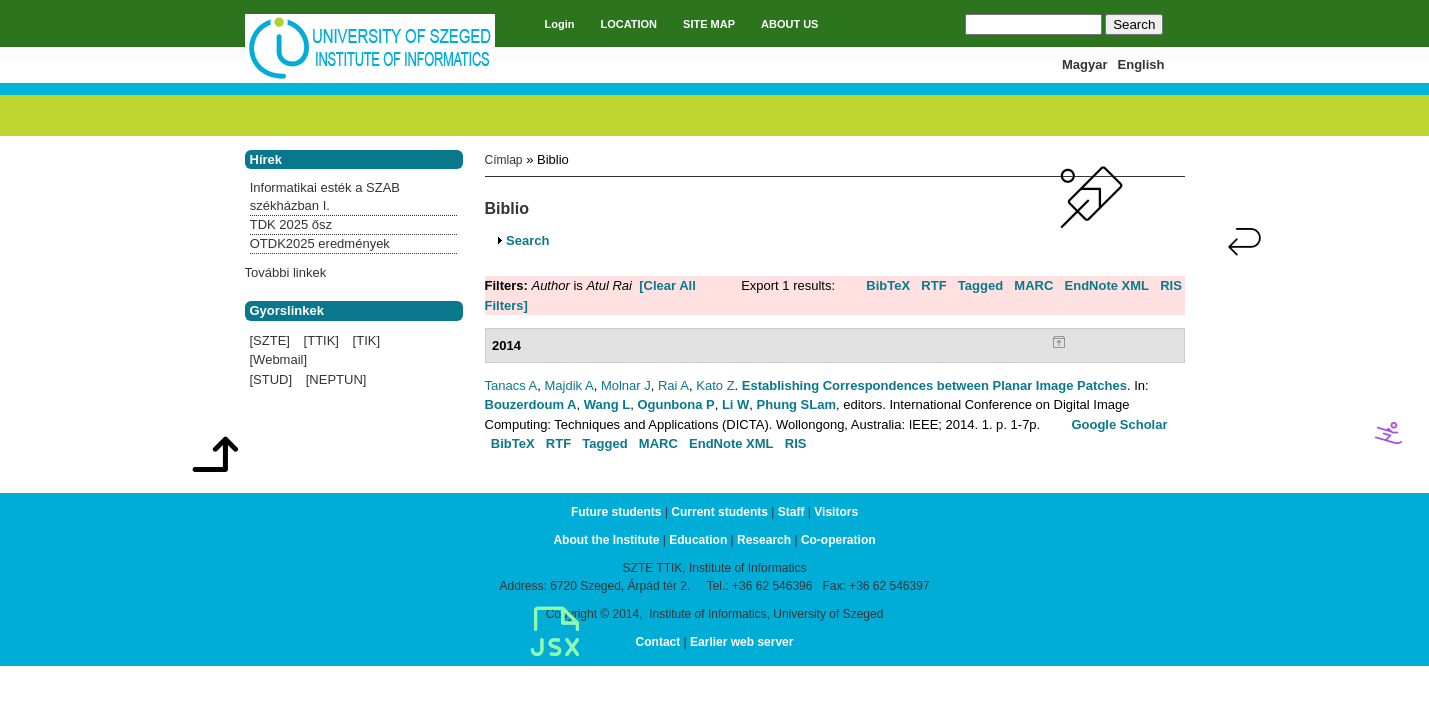 The image size is (1429, 720). What do you see at coordinates (1088, 196) in the screenshot?
I see `cricket sport or game category` at bounding box center [1088, 196].